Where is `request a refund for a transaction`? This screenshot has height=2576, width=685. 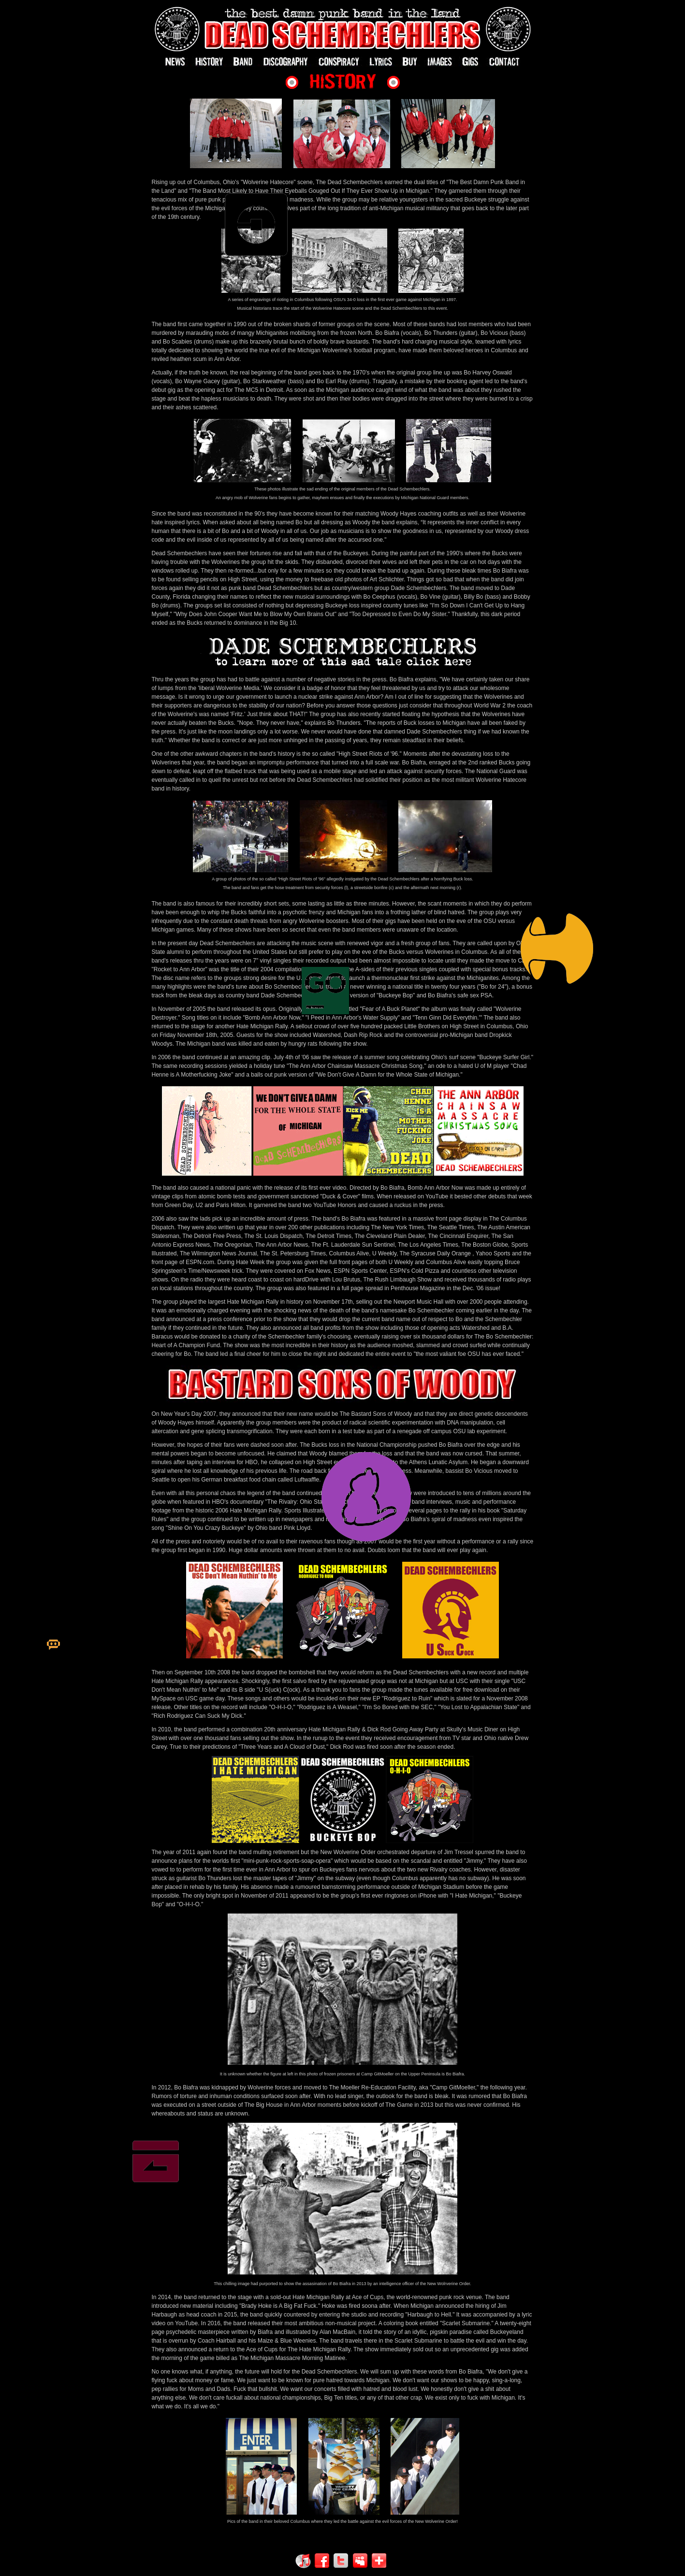 request a refund for a transaction is located at coordinates (156, 2161).